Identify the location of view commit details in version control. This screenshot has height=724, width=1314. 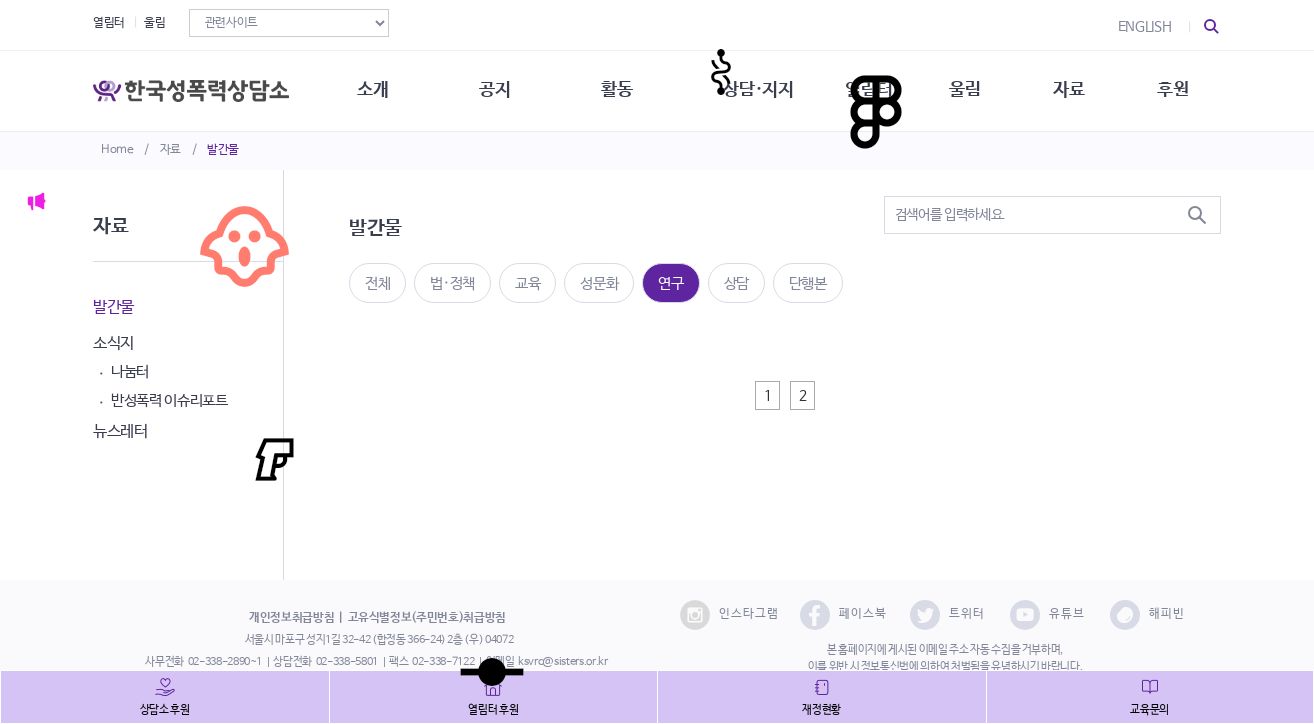
(492, 672).